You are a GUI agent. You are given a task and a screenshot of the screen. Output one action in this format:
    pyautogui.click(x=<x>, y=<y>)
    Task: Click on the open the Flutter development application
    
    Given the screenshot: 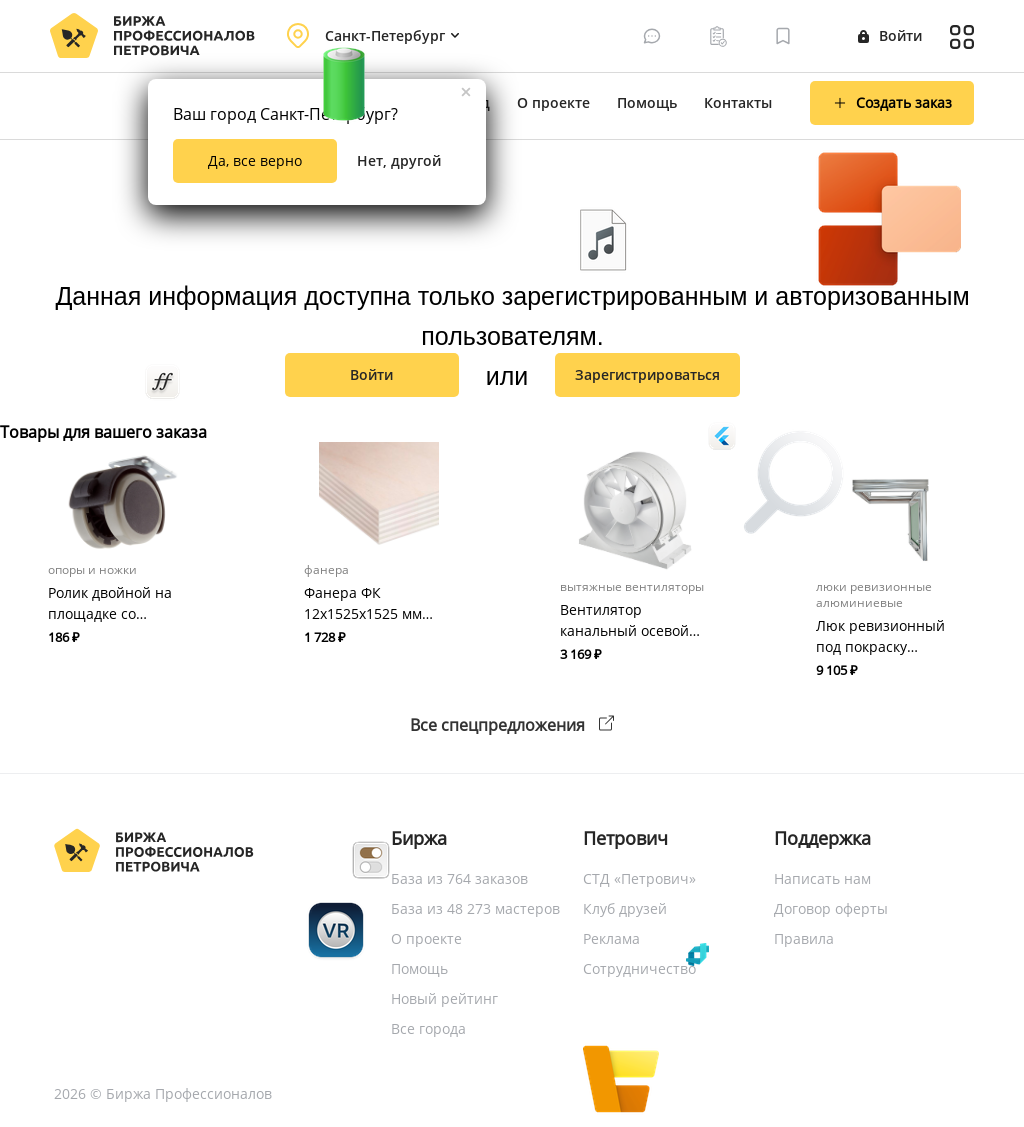 What is the action you would take?
    pyautogui.click(x=722, y=436)
    